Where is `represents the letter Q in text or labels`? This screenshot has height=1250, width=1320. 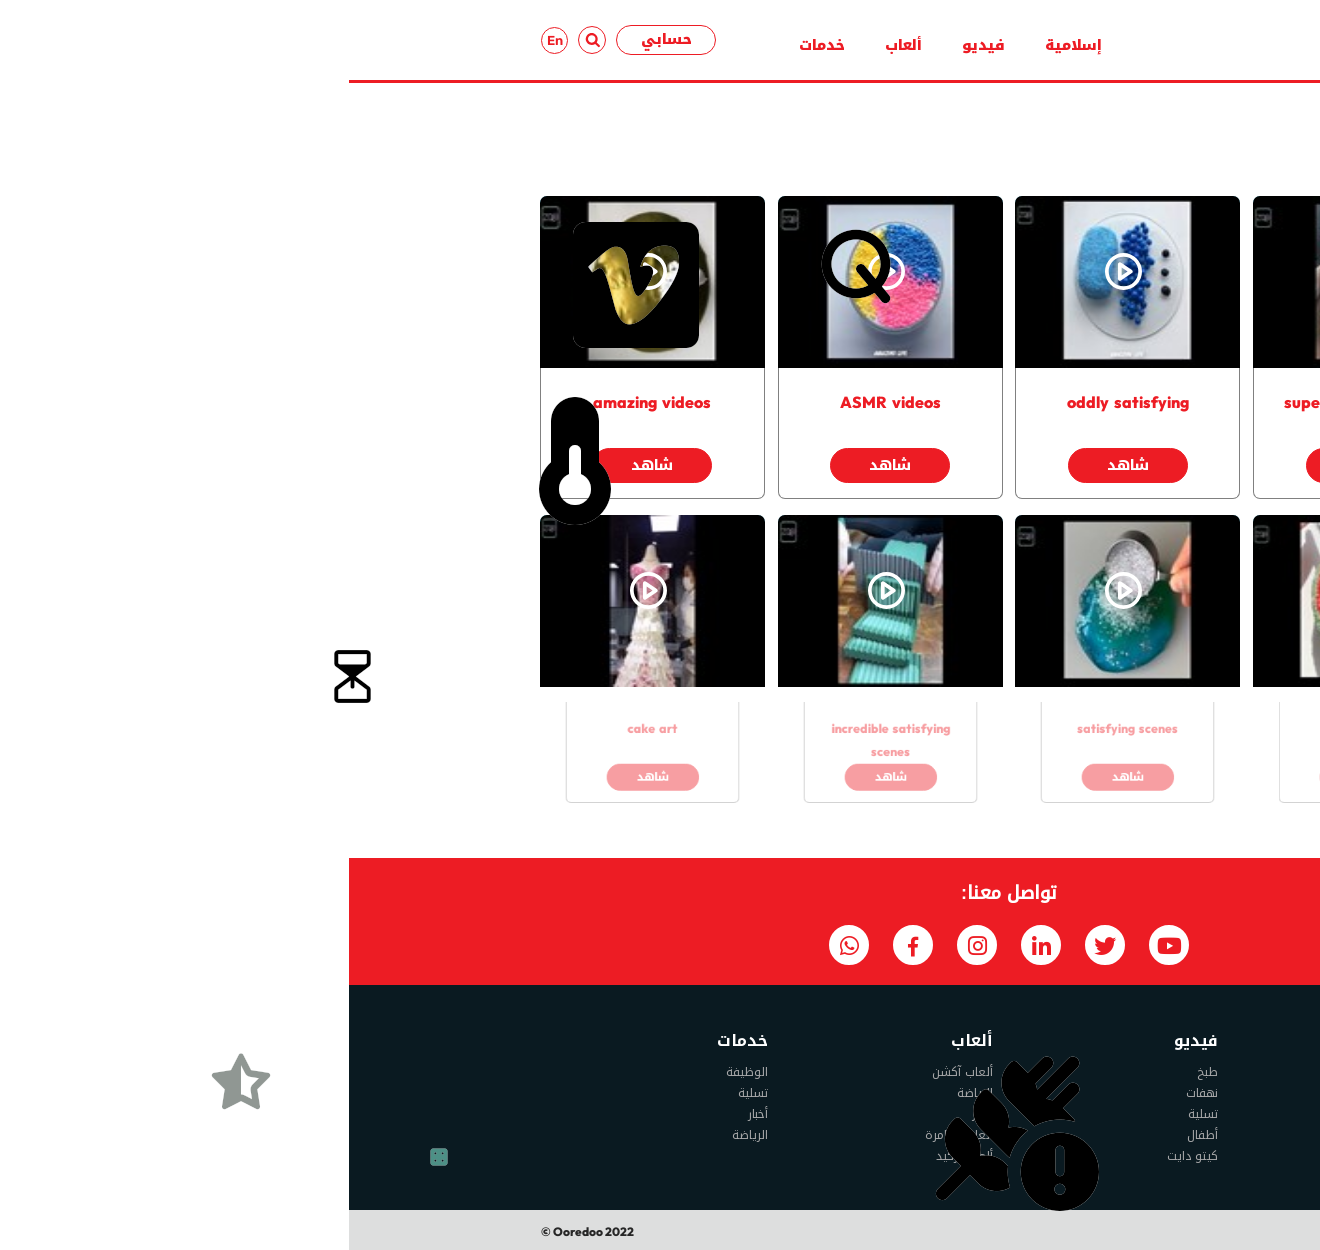
represents the letter Q in text or labels is located at coordinates (856, 264).